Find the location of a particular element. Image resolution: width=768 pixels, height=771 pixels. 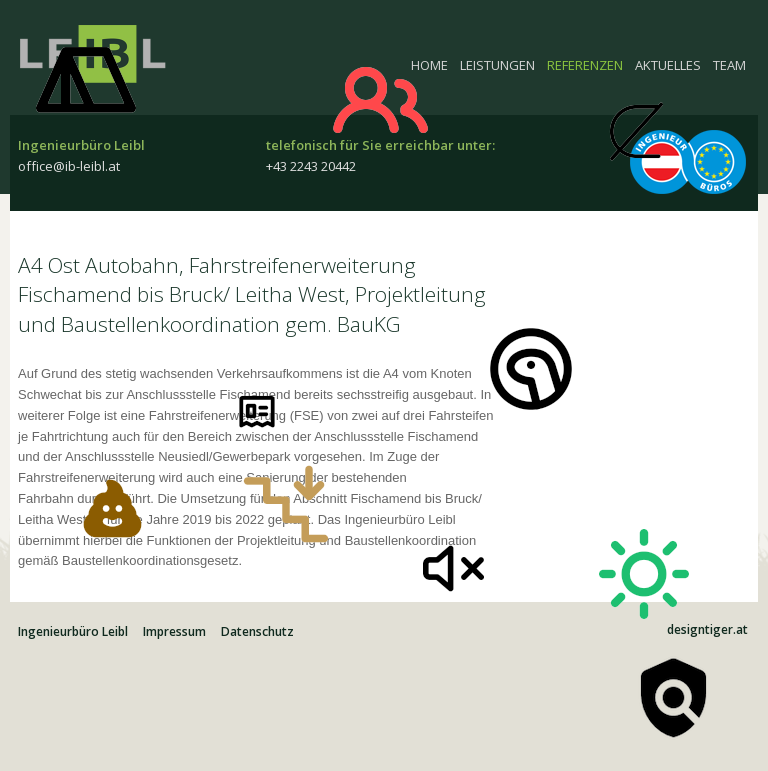

link to Deno runtime or project is located at coordinates (531, 369).